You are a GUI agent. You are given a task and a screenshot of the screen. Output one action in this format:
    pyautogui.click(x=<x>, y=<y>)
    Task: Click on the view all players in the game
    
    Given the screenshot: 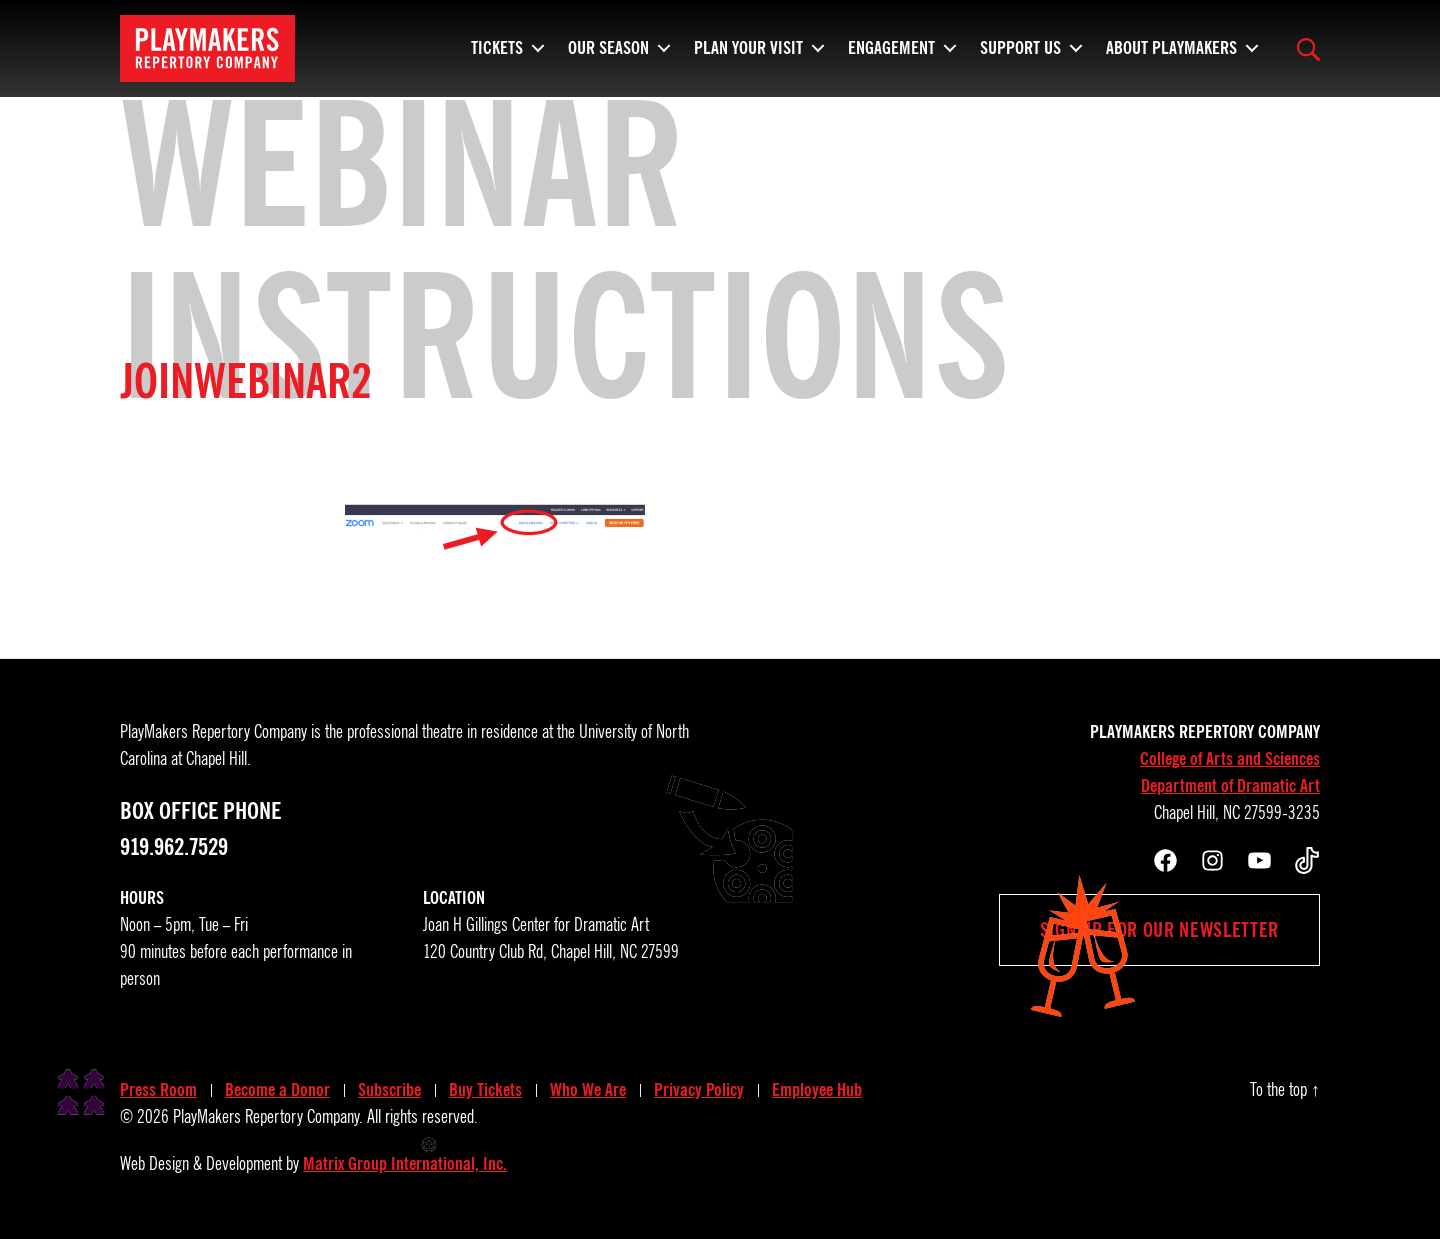 What is the action you would take?
    pyautogui.click(x=81, y=1092)
    